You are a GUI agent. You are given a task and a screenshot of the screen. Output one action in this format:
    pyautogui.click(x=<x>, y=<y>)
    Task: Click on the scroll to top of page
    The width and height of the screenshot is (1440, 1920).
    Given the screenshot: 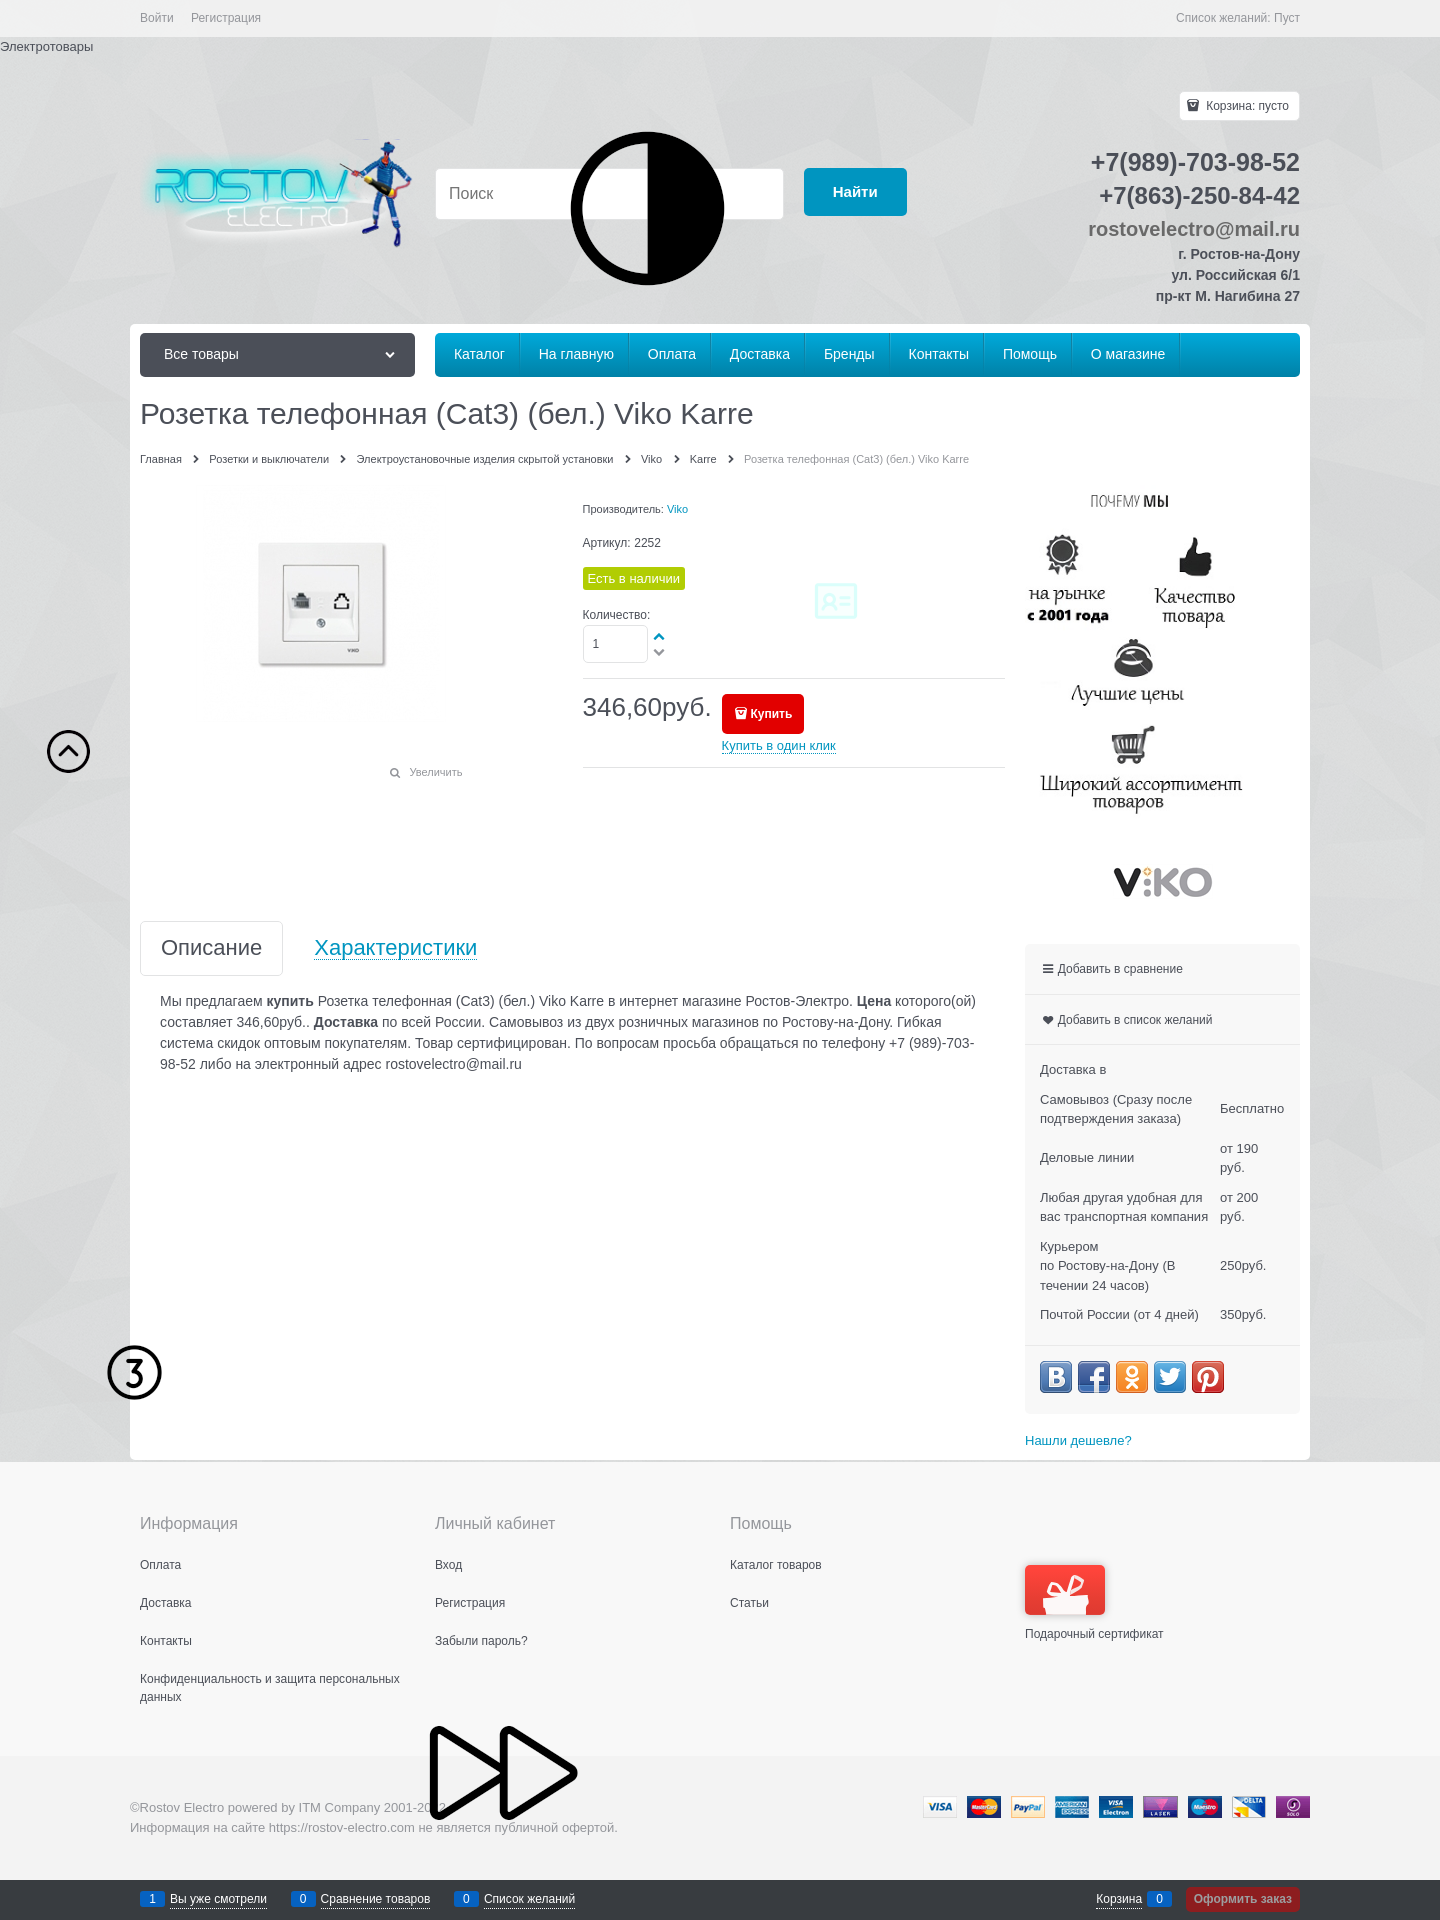 What is the action you would take?
    pyautogui.click(x=68, y=751)
    